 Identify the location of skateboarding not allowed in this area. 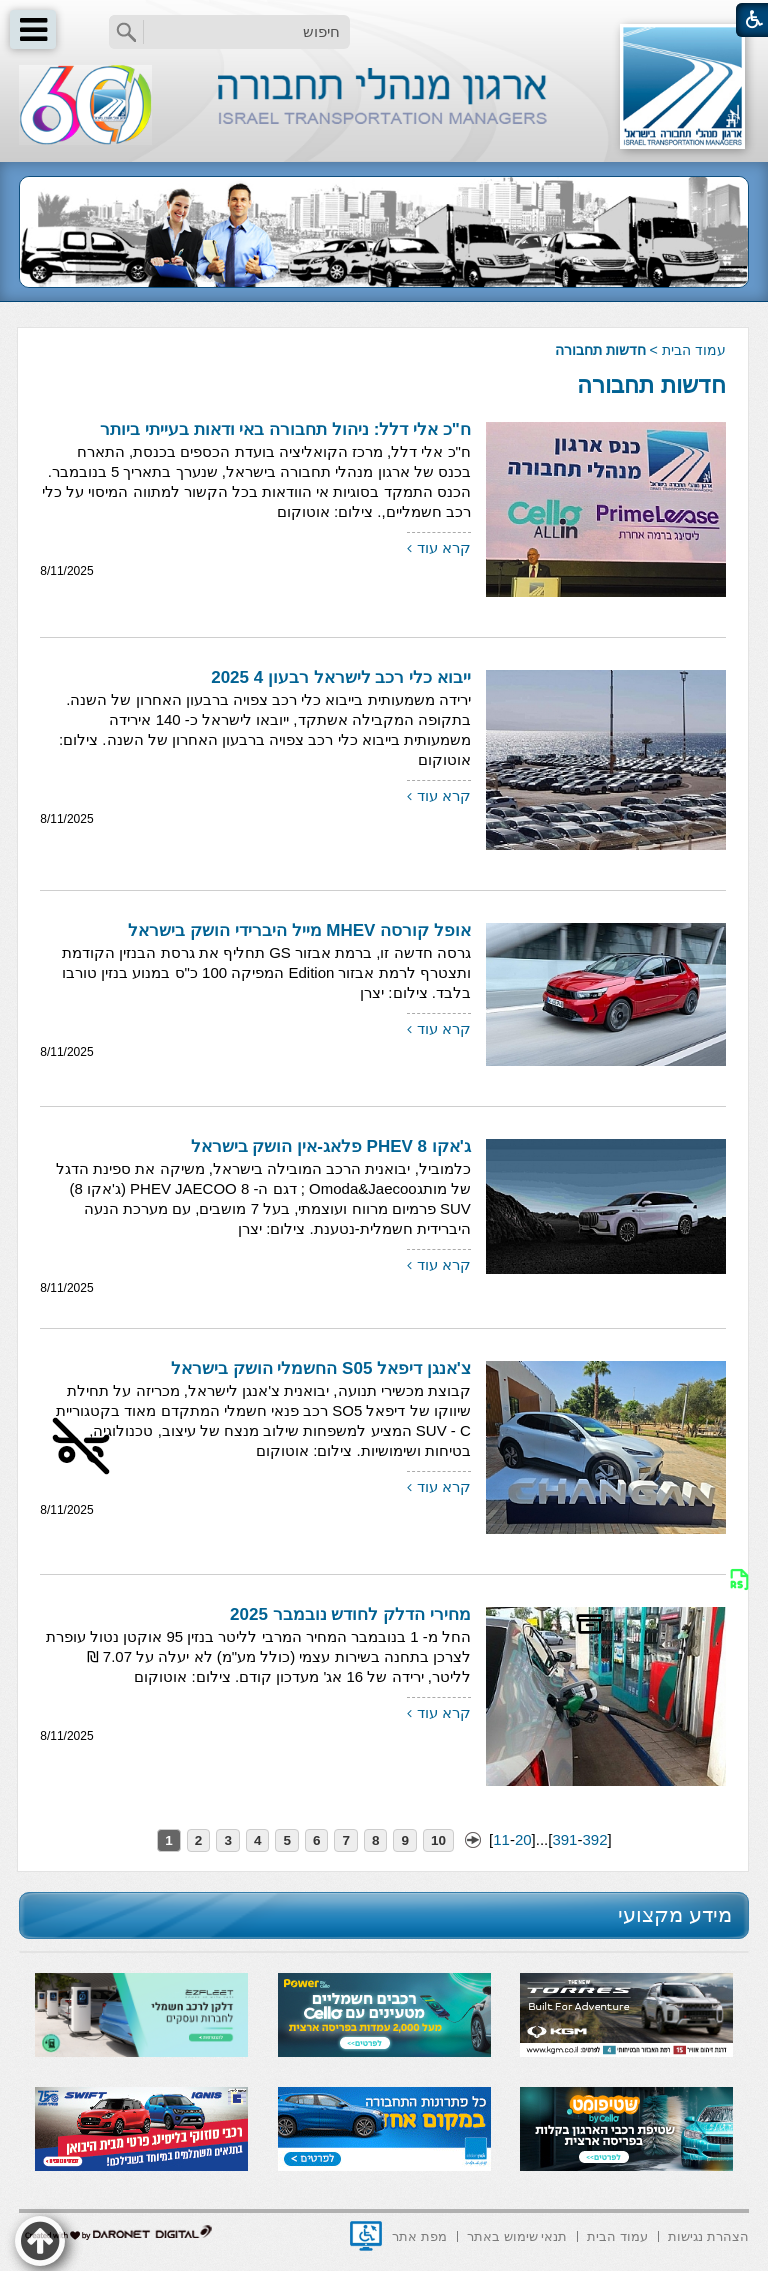
(81, 1446).